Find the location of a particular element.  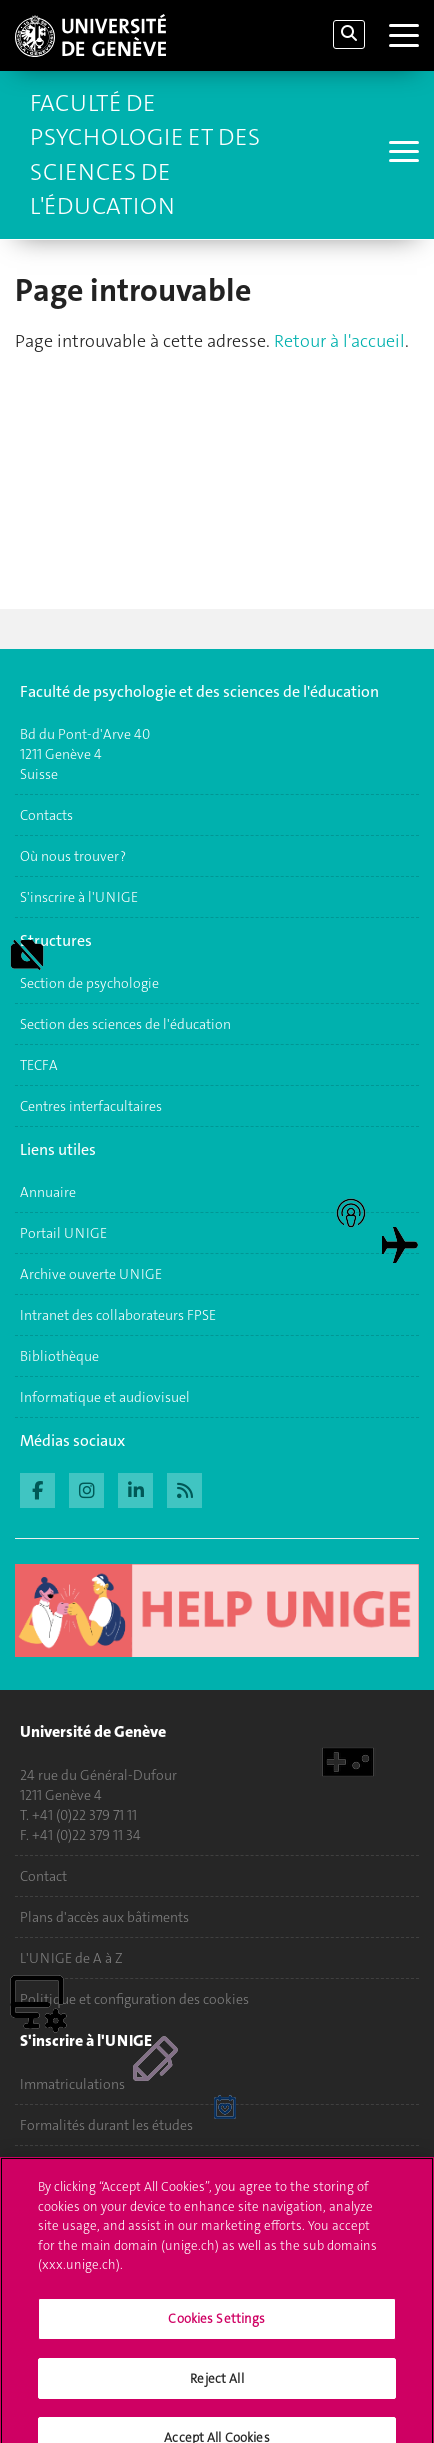

open apple podcasts is located at coordinates (351, 1213).